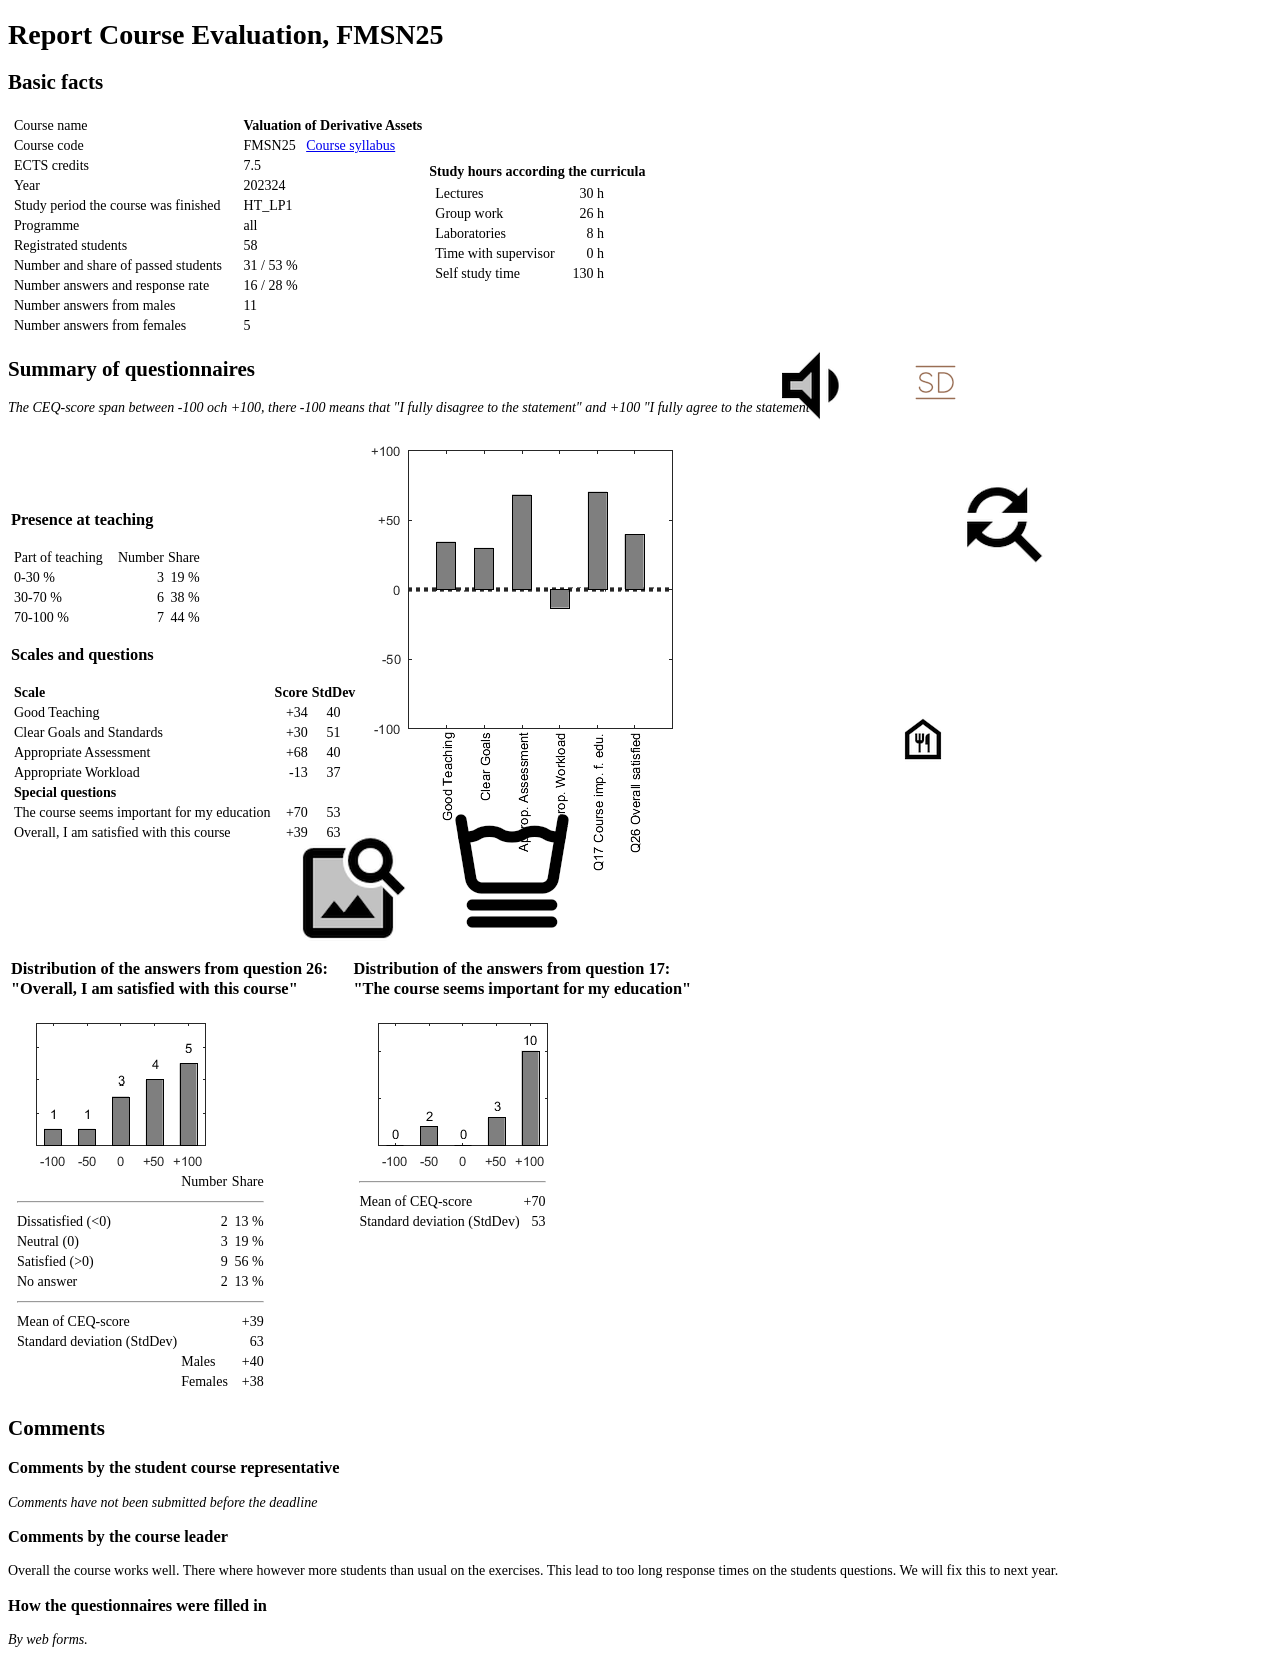  Describe the element at coordinates (923, 739) in the screenshot. I see `find nearby food banks or food assistance locations` at that location.